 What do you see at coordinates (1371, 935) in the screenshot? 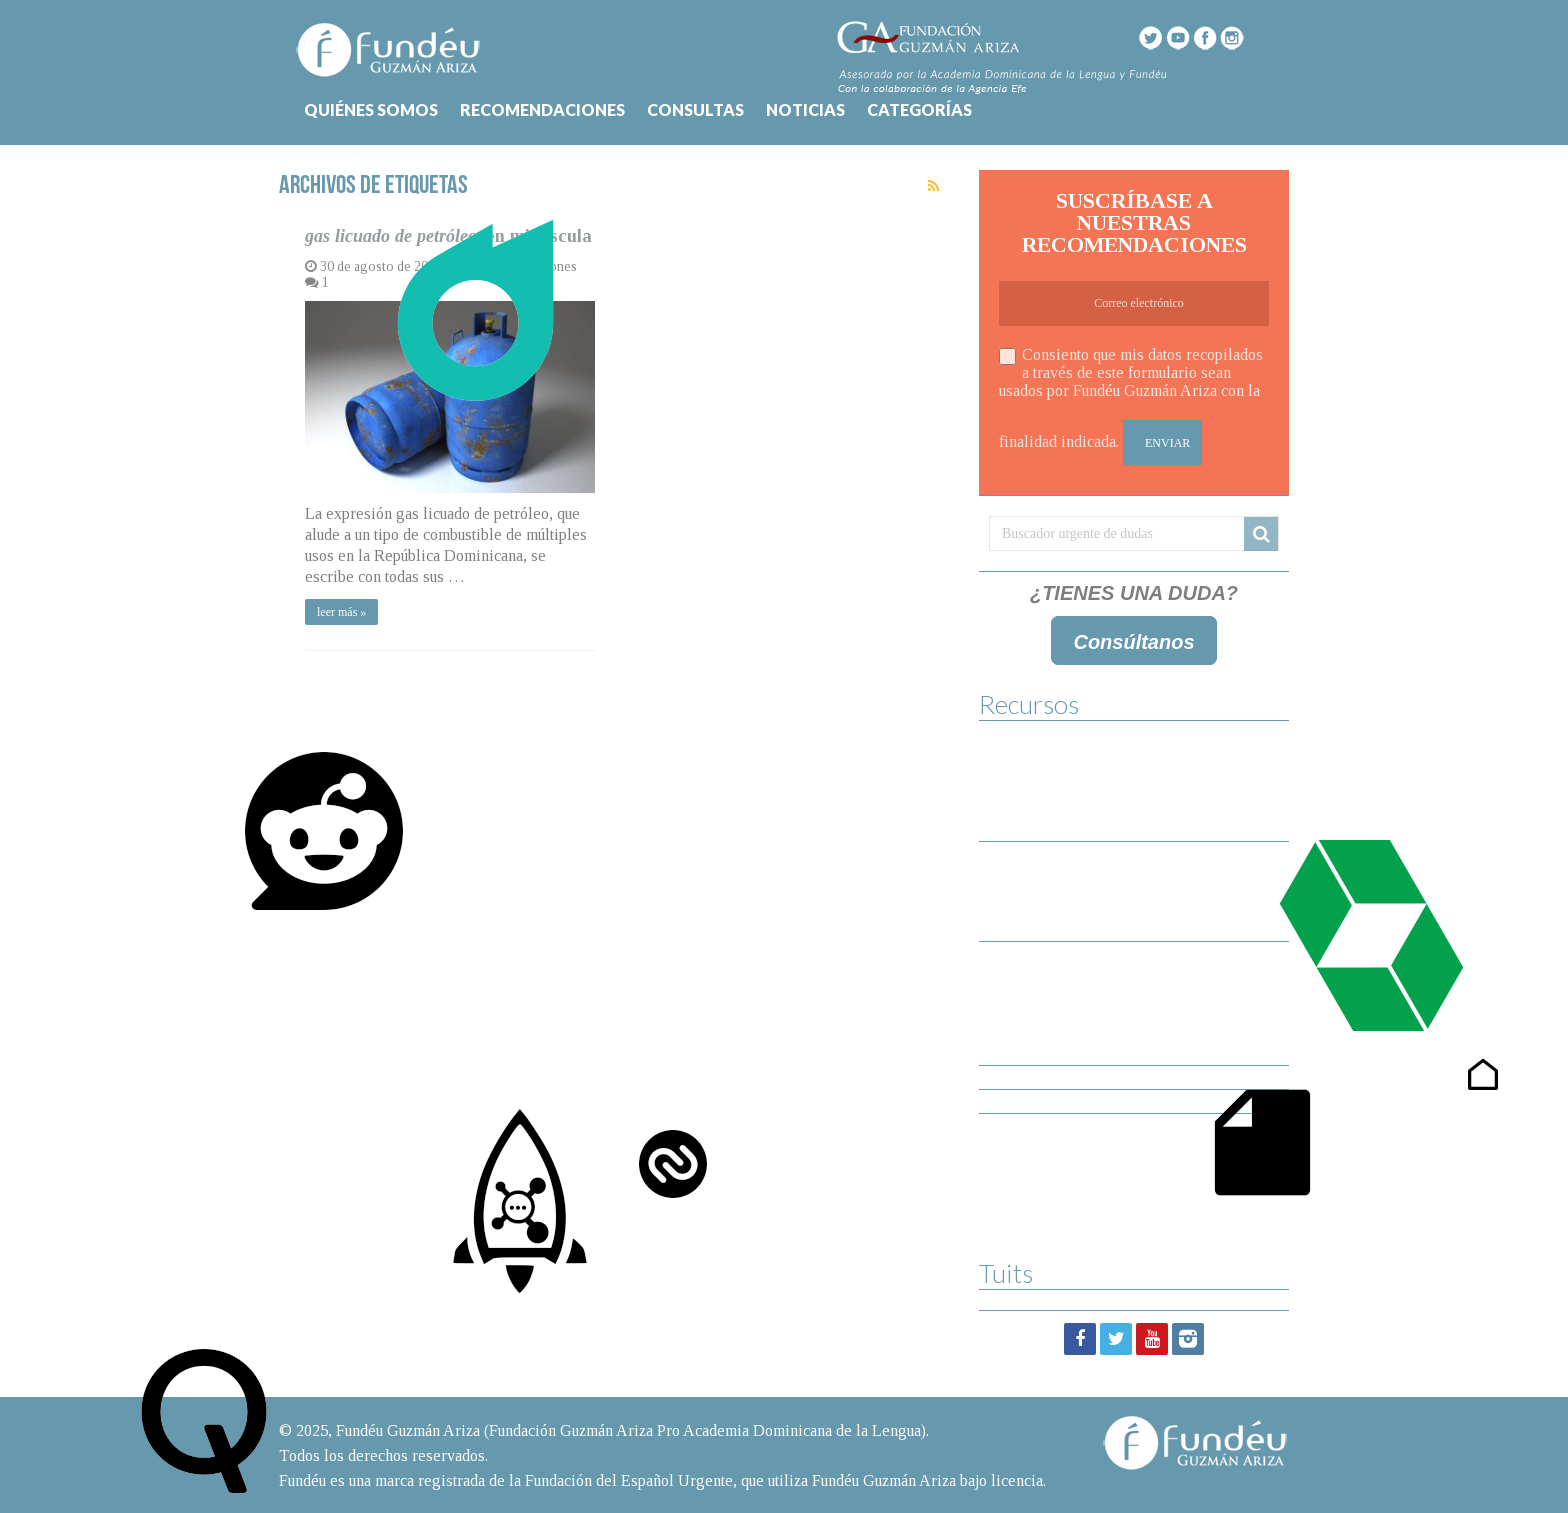
I see `hibernate framework logo` at bounding box center [1371, 935].